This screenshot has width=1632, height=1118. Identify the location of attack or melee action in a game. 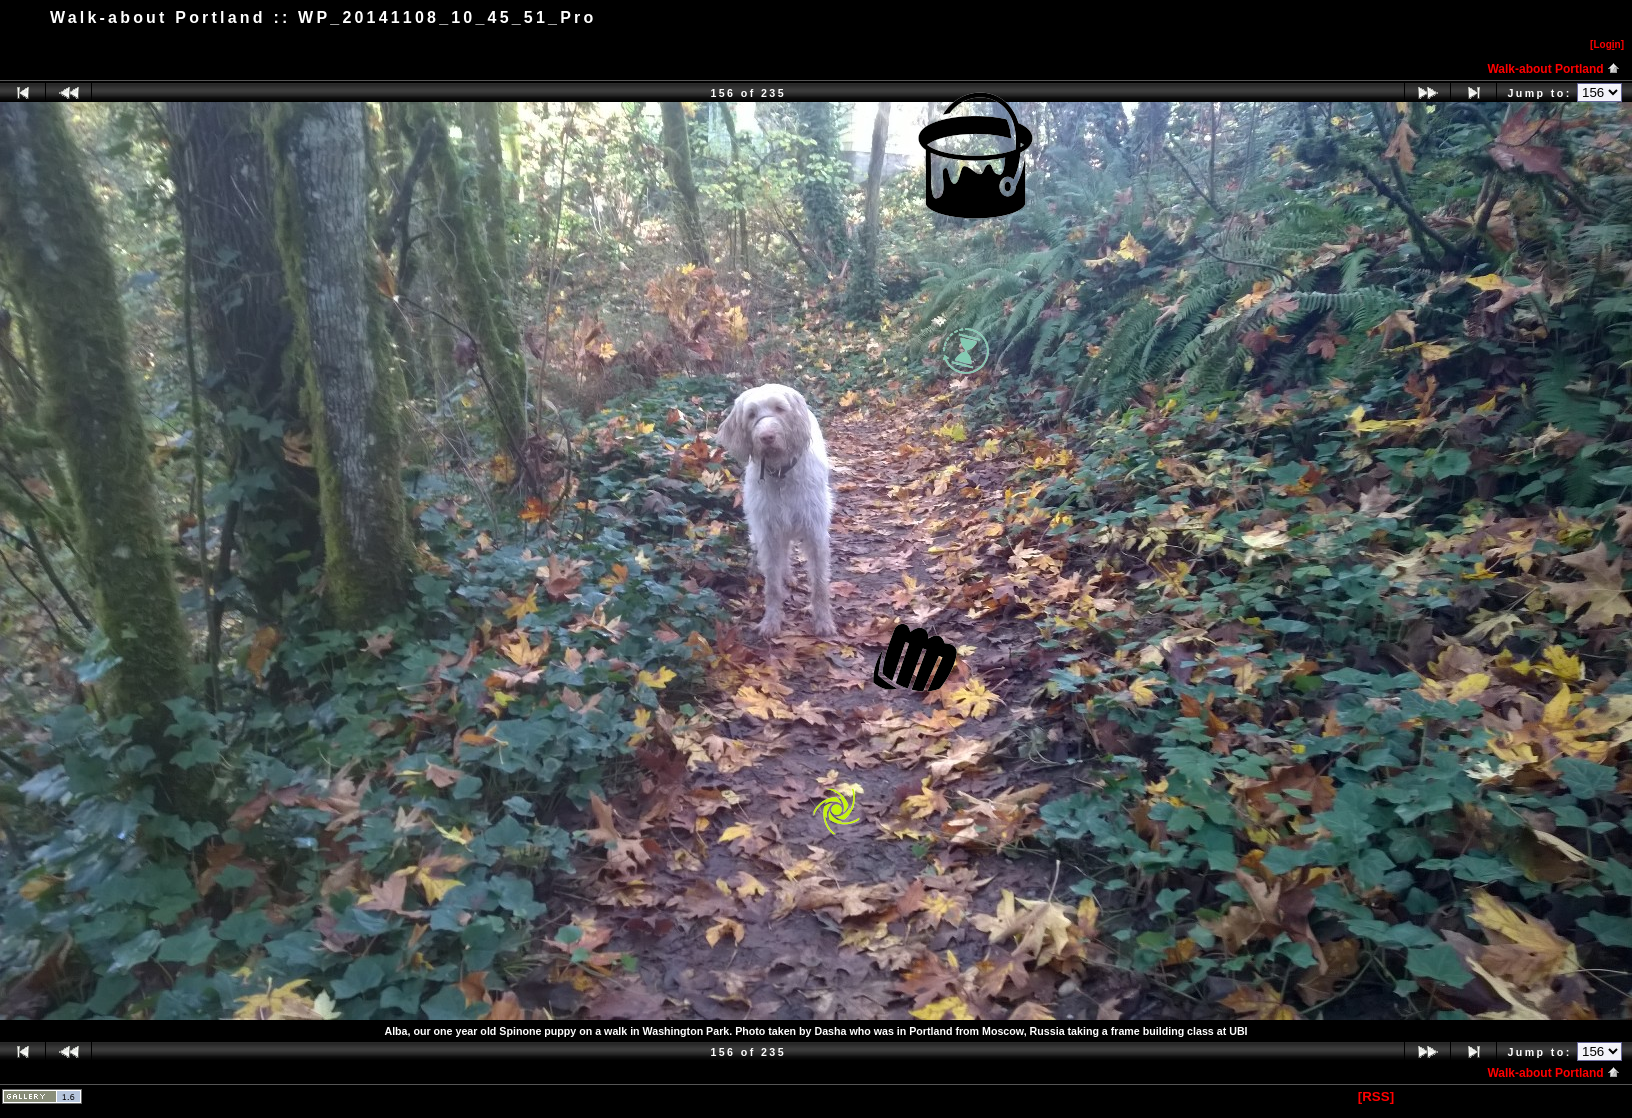
(914, 662).